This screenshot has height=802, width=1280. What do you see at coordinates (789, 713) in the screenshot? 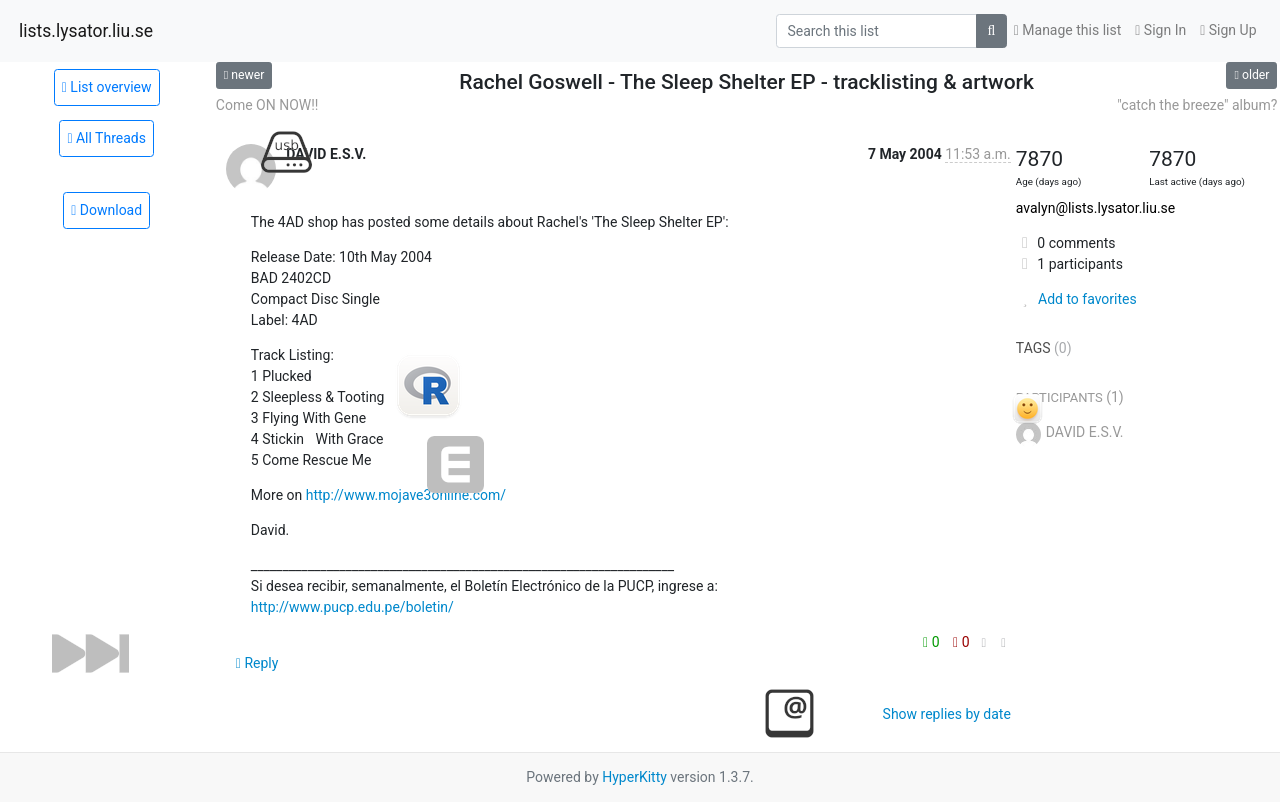
I see `access keyboard and input settings` at bounding box center [789, 713].